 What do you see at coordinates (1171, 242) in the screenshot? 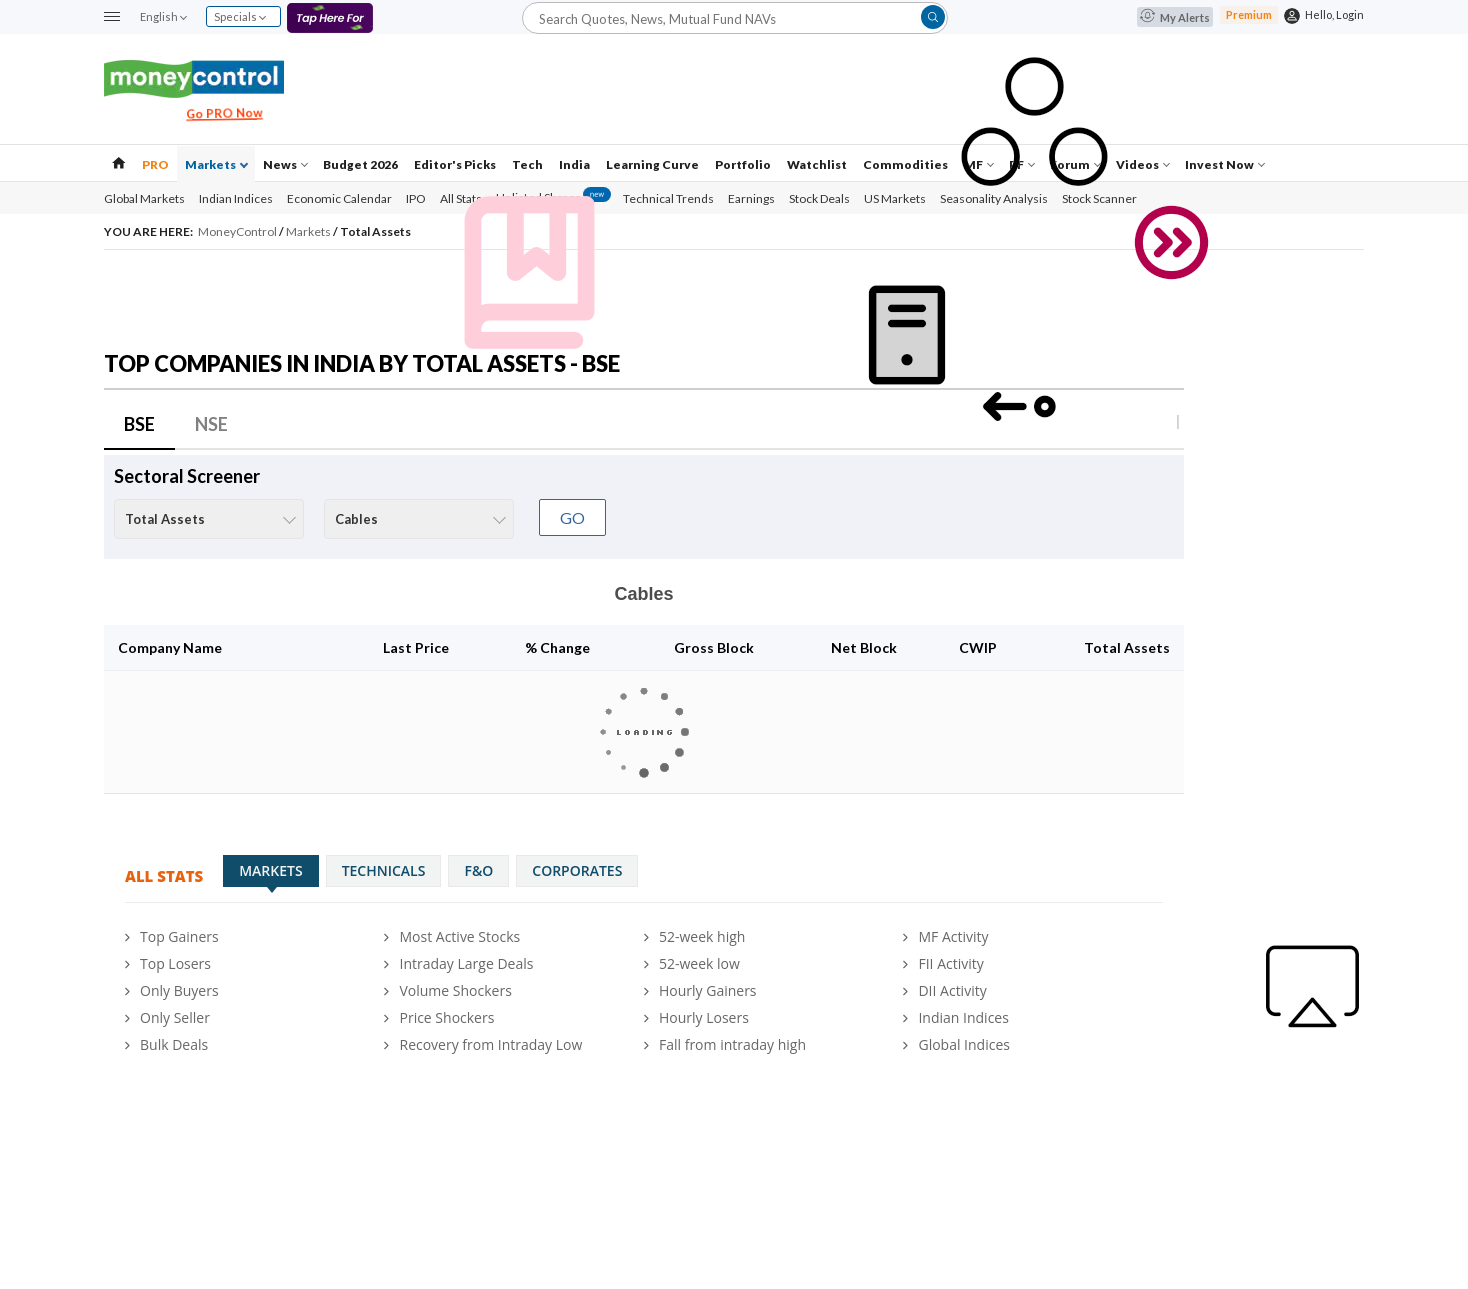
I see `skip forward or advance quickly` at bounding box center [1171, 242].